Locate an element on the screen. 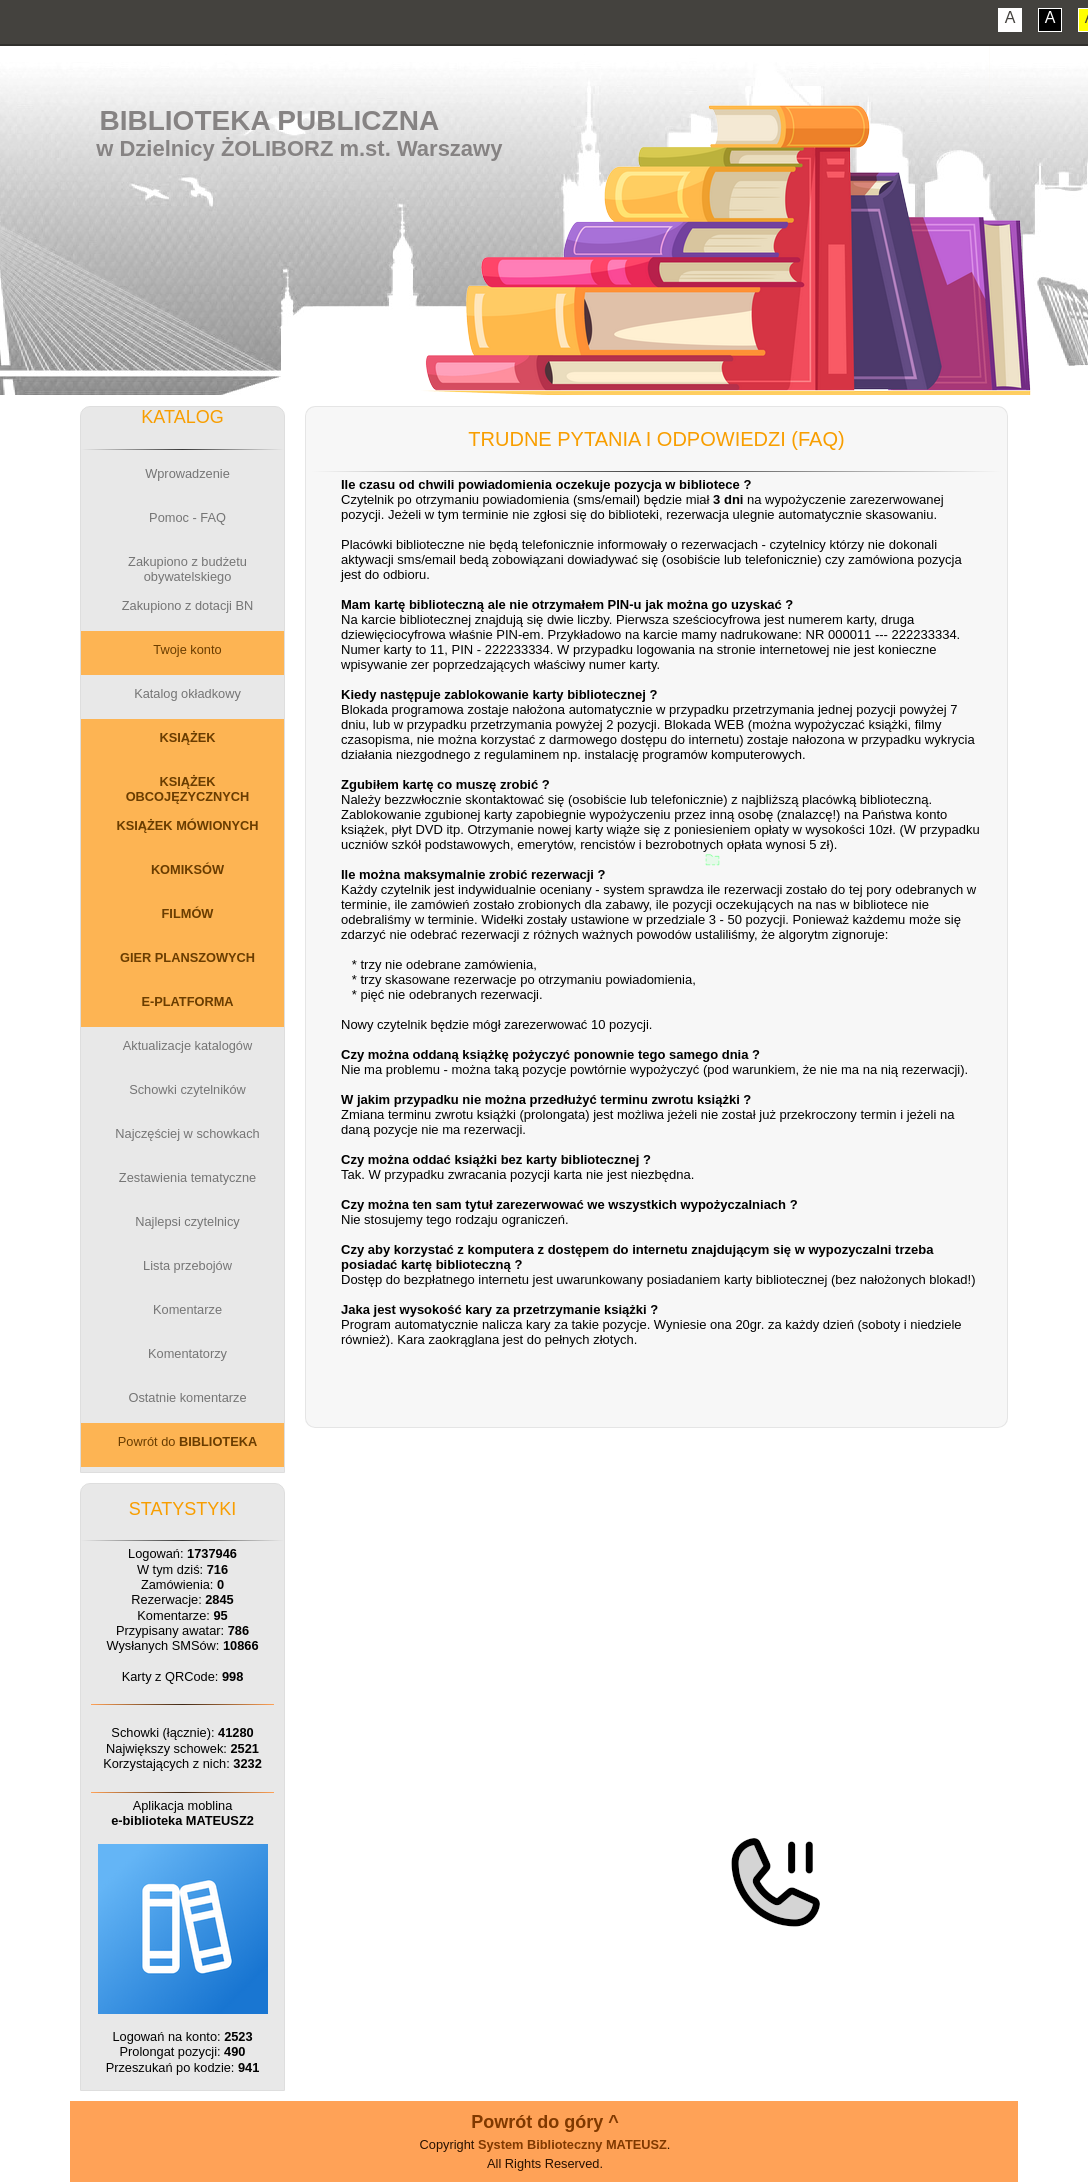  create a new folder is located at coordinates (712, 859).